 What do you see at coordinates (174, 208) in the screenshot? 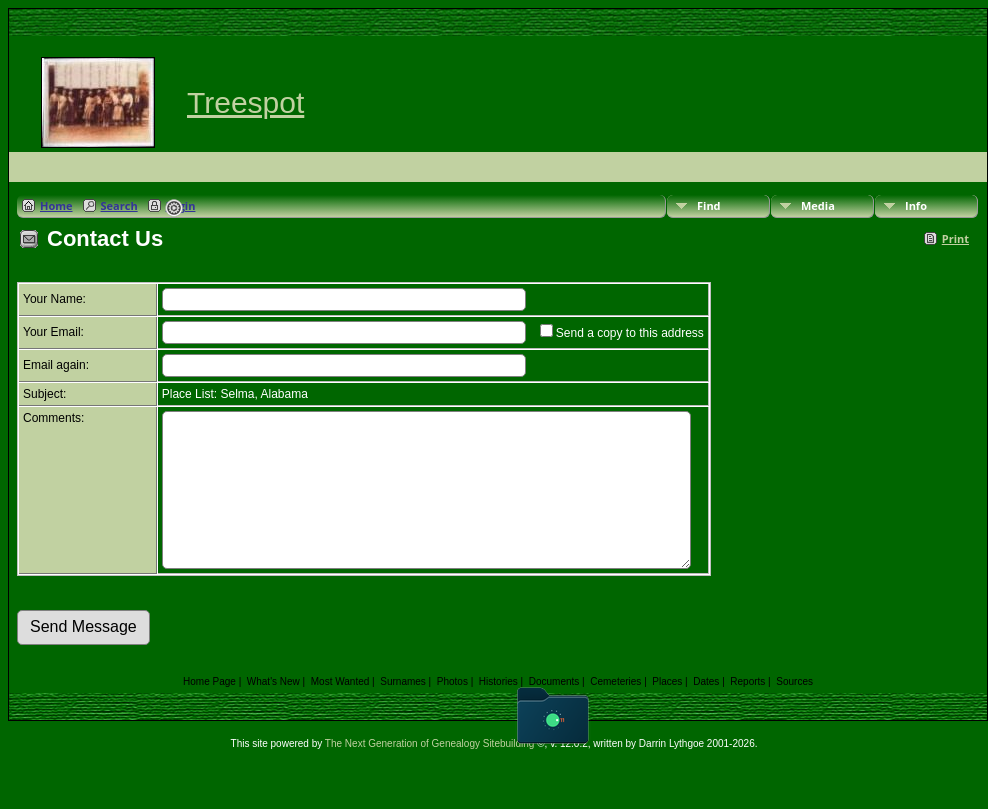
I see `view or edit file properties` at bounding box center [174, 208].